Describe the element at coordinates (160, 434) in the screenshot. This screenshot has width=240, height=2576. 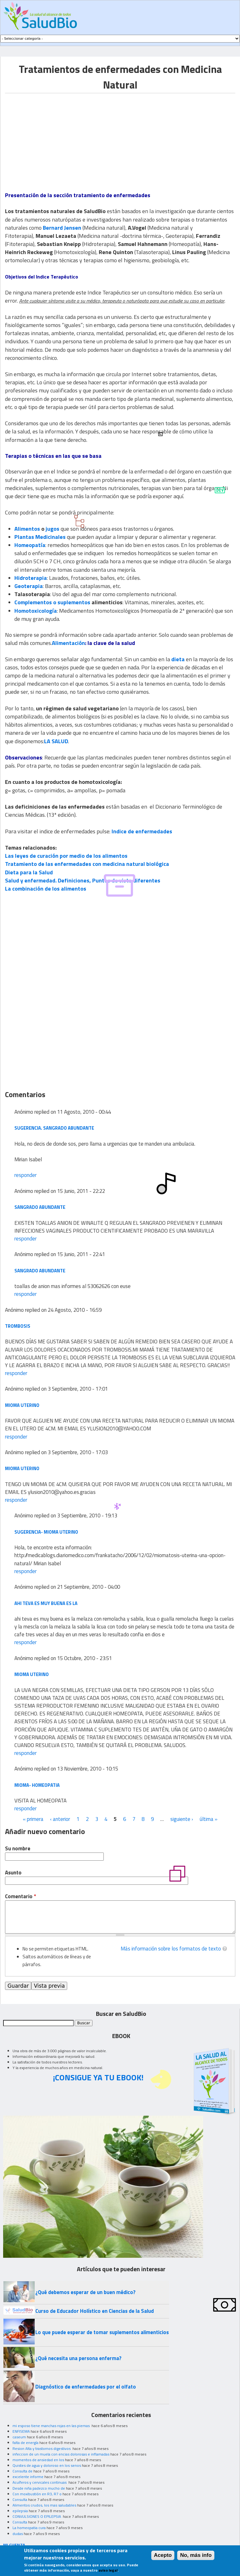
I see `open the command line terminal` at that location.